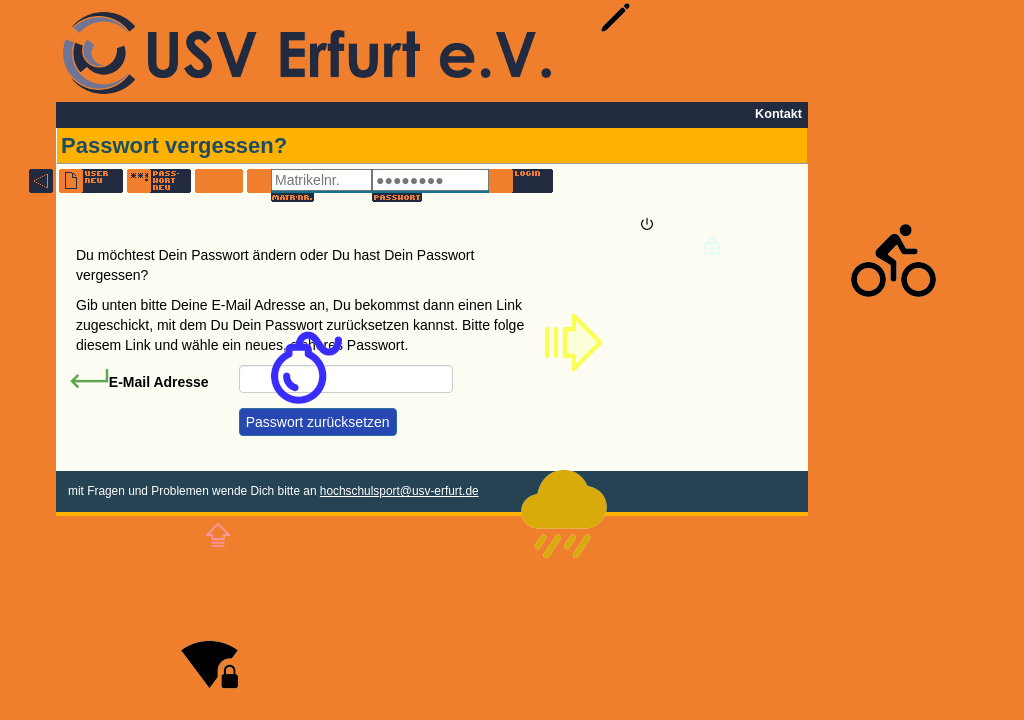 This screenshot has height=720, width=1024. I want to click on power on or off the device, so click(647, 224).